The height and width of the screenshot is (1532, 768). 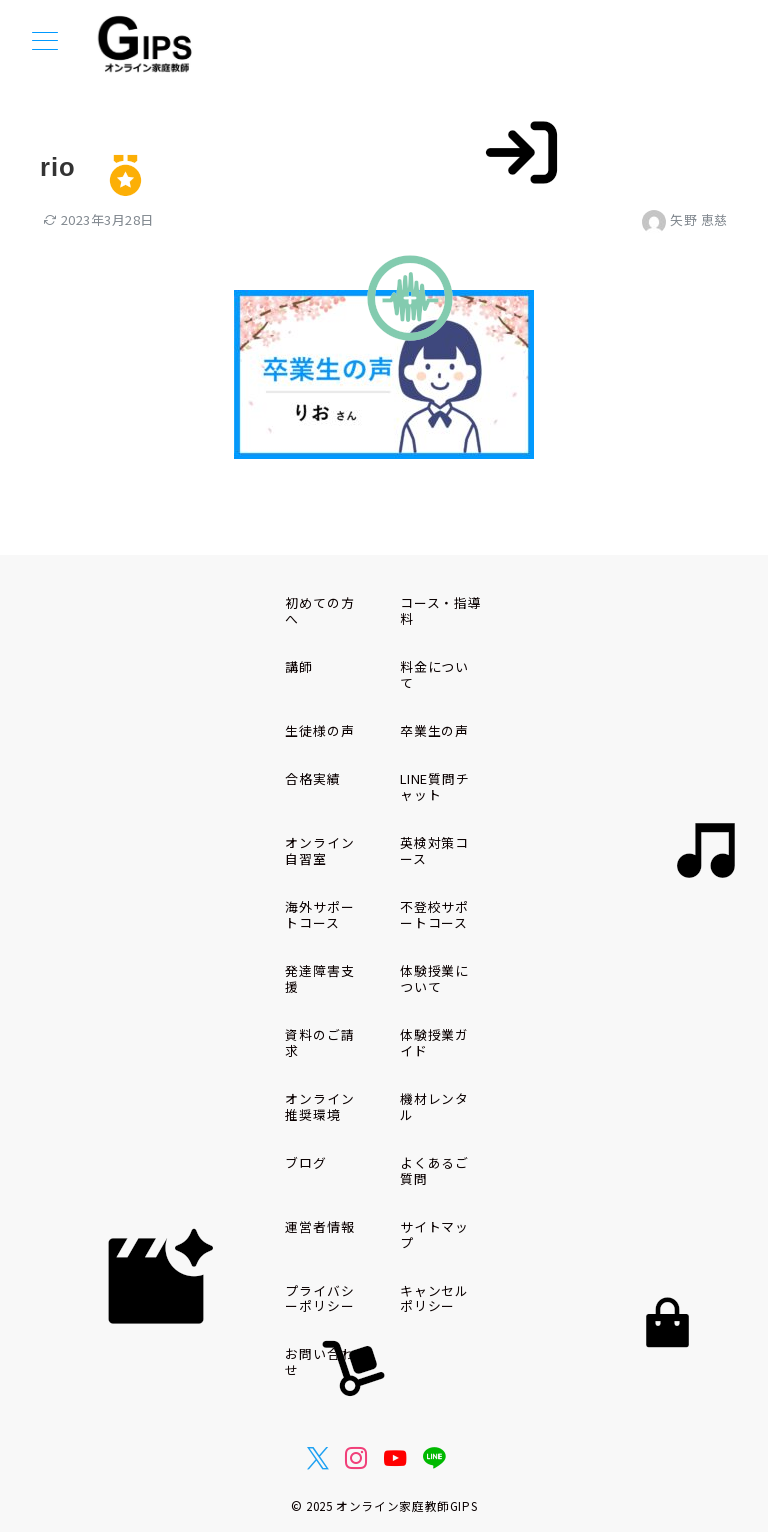 I want to click on view your shopping bag, so click(x=667, y=1323).